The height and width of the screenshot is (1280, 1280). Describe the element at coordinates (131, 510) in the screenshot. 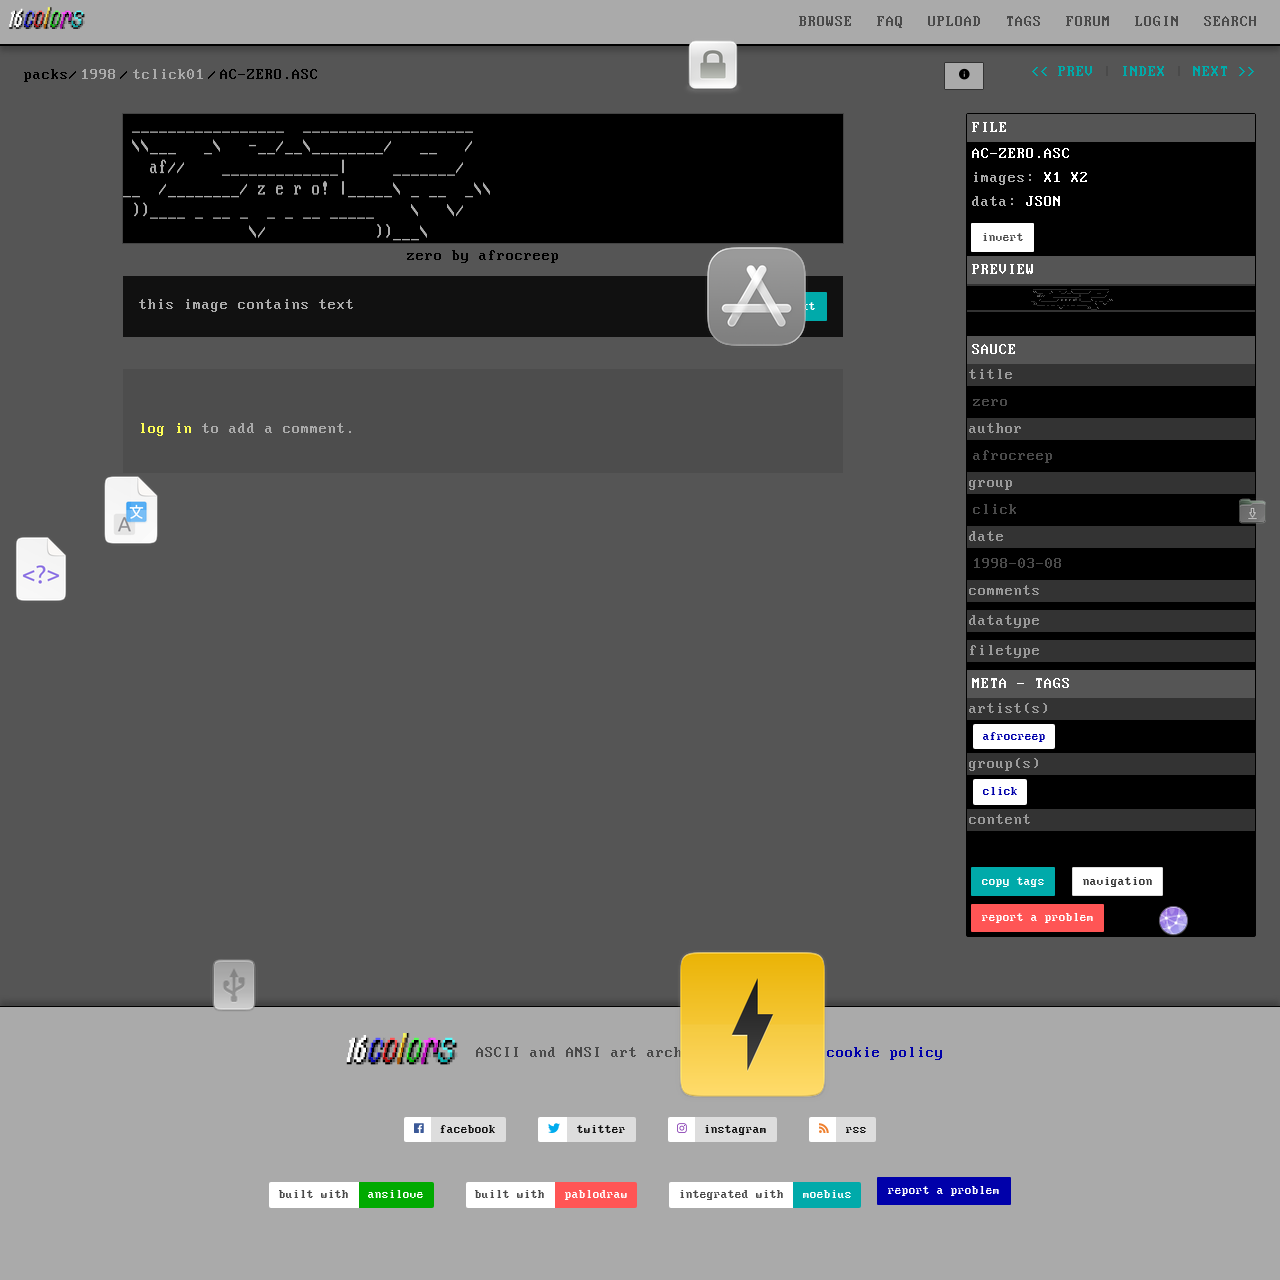

I see `a gettext translation file for software localization` at that location.